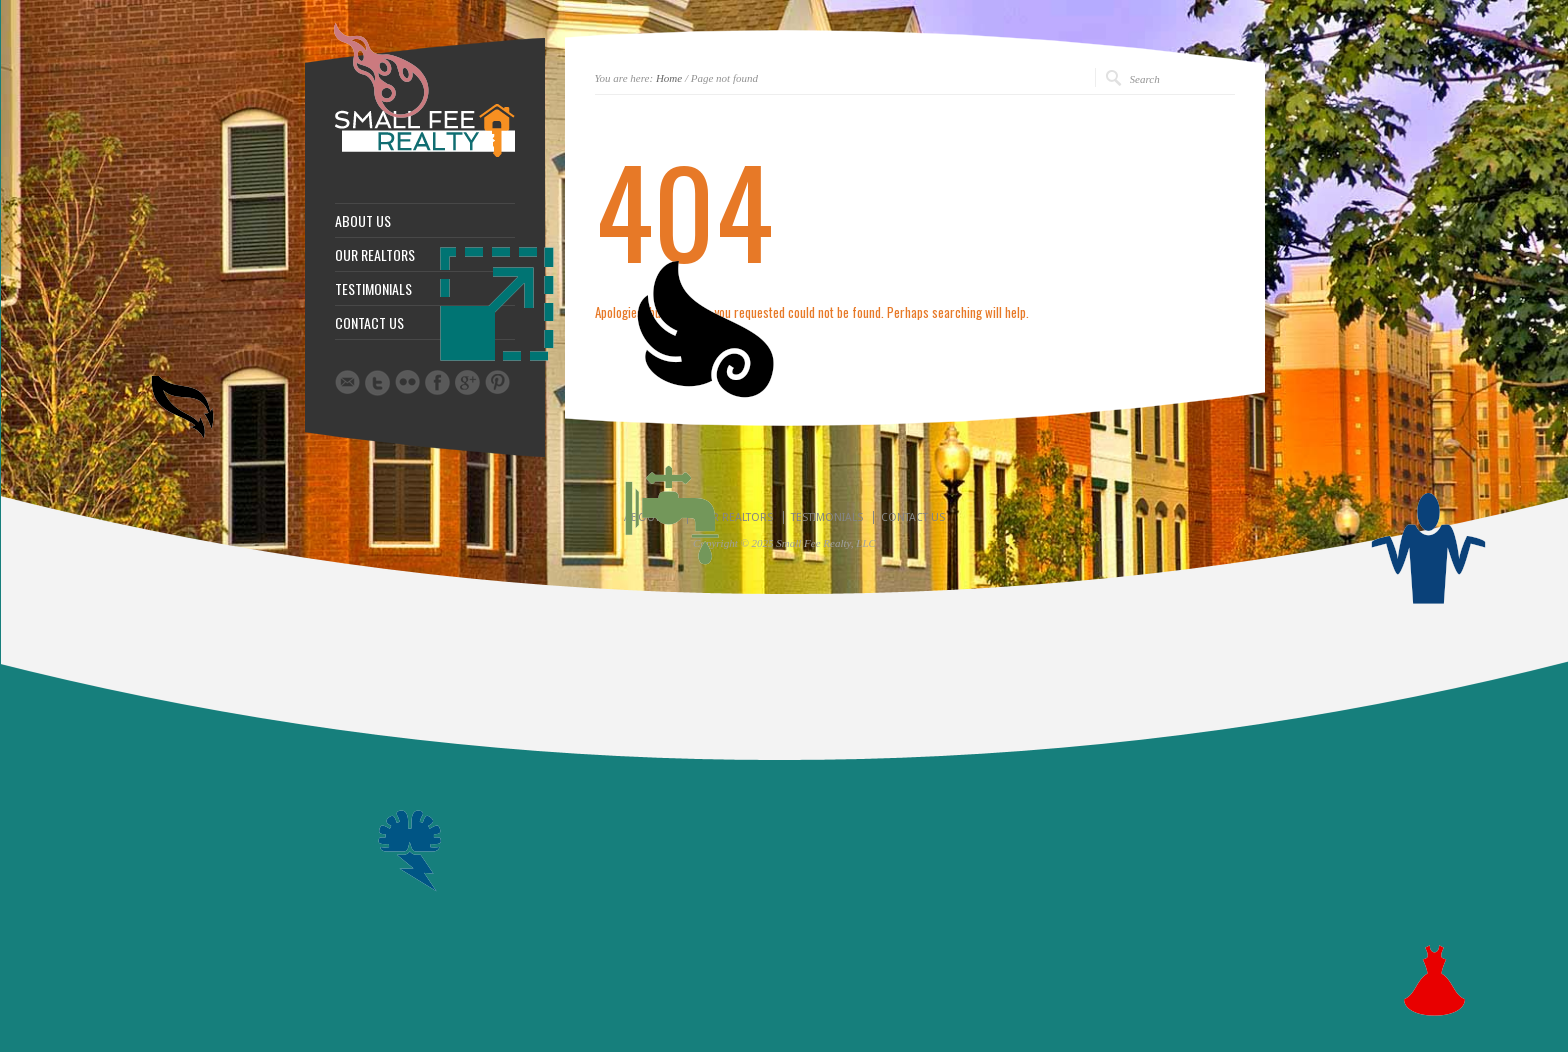  I want to click on cast a plasma or energy attack, so click(381, 70).